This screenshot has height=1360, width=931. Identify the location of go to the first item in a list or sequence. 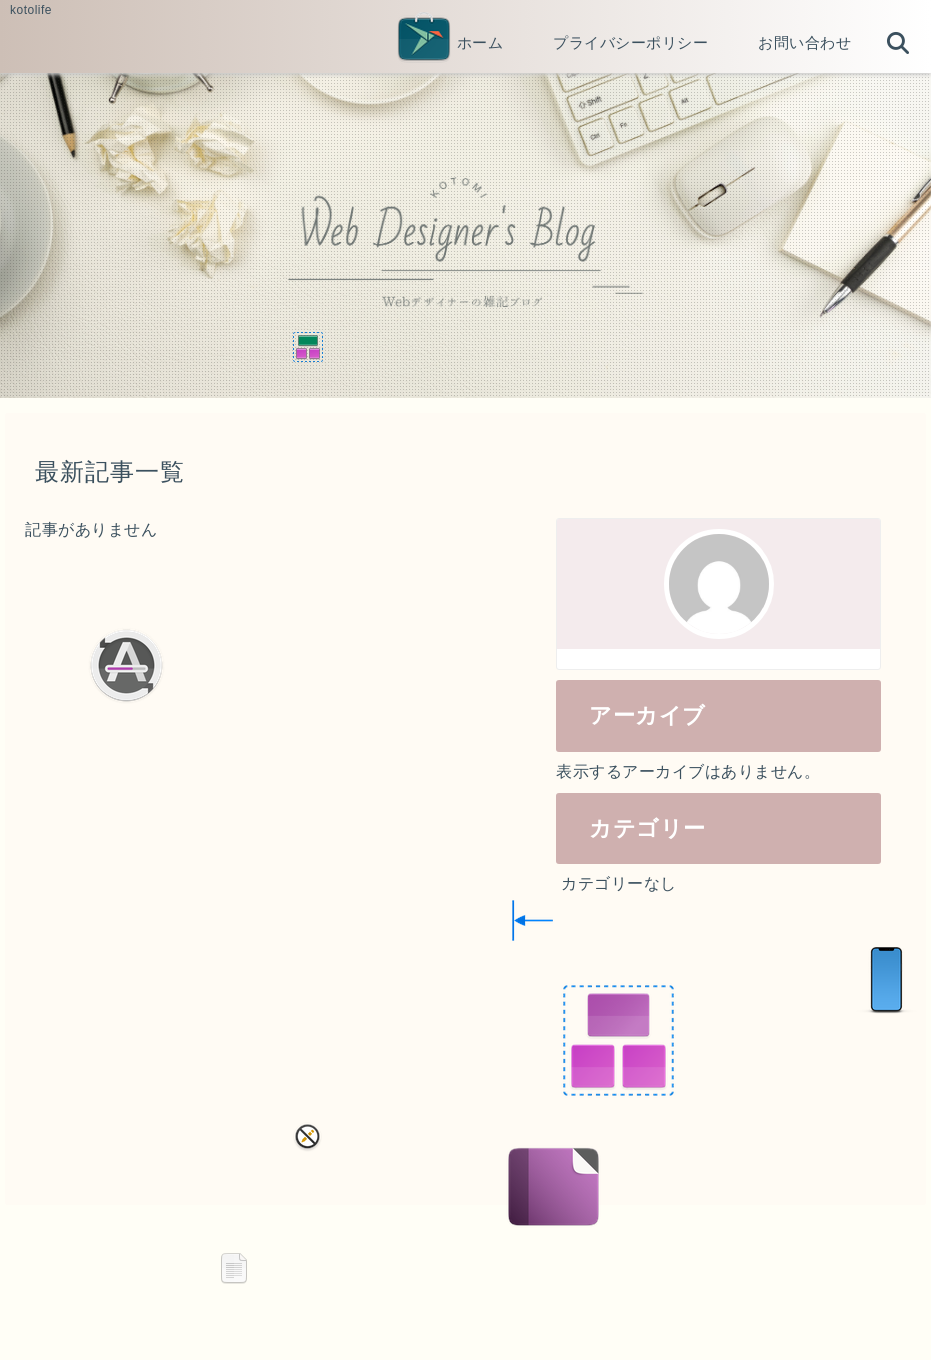
(532, 920).